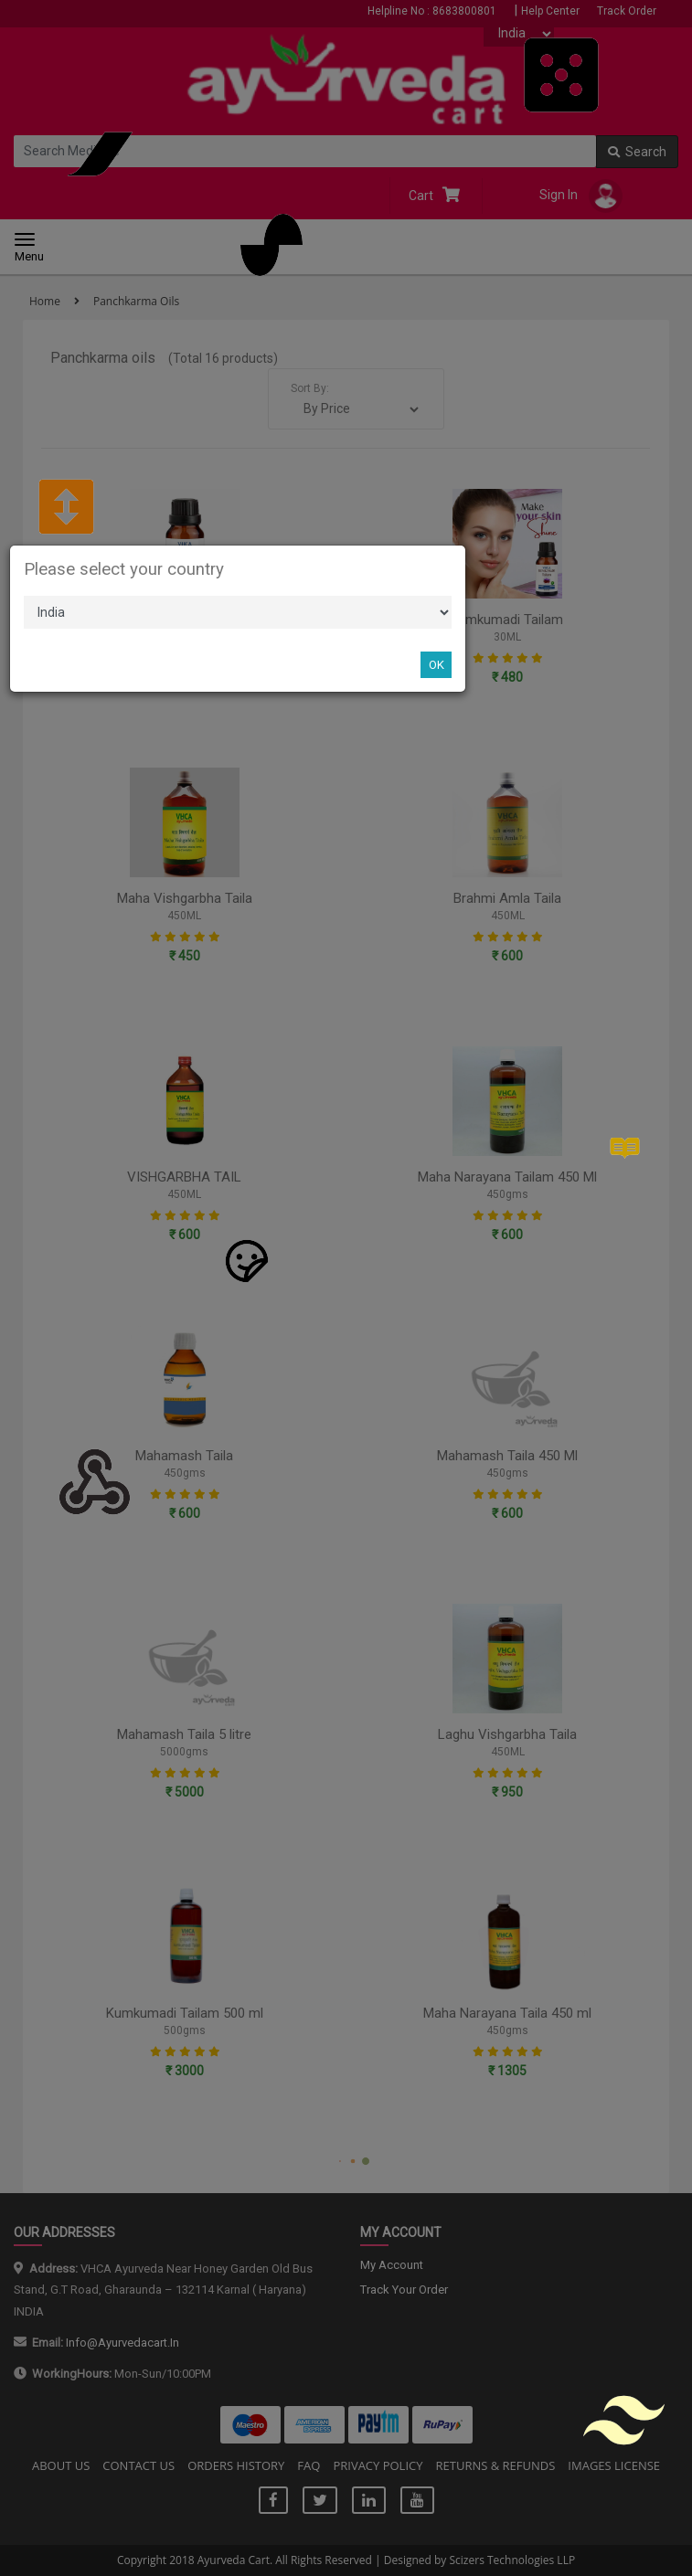 Image resolution: width=692 pixels, height=2576 pixels. Describe the element at coordinates (271, 245) in the screenshot. I see `open the suno ai music app` at that location.